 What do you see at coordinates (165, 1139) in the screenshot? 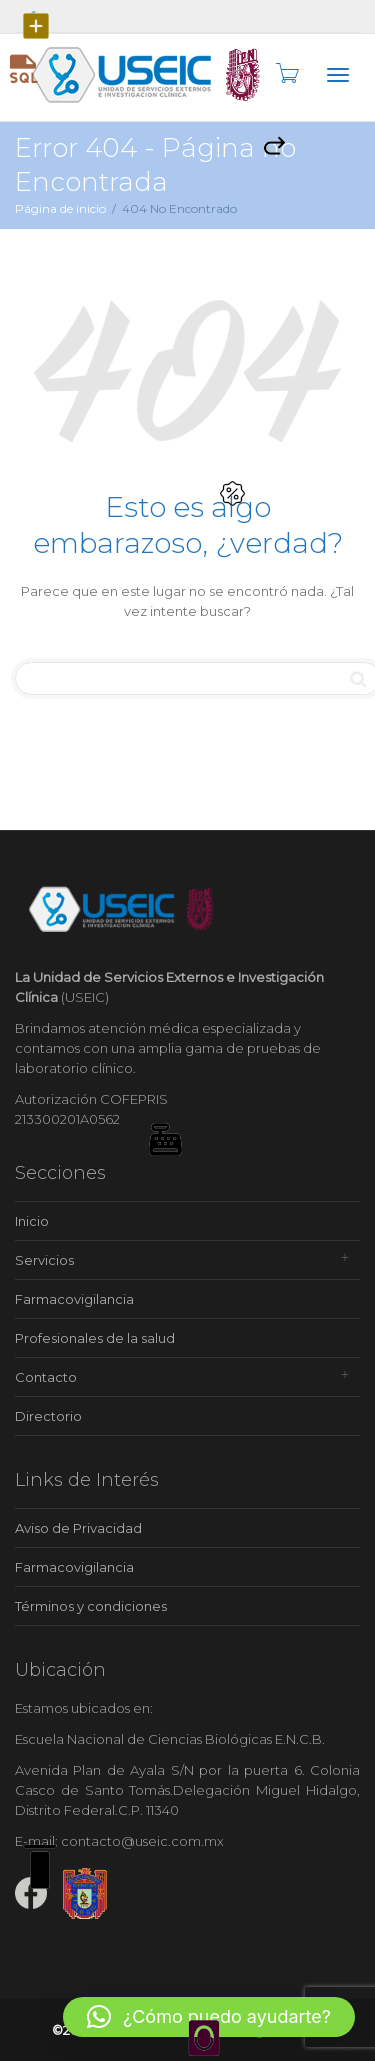
I see `access point of sale system` at bounding box center [165, 1139].